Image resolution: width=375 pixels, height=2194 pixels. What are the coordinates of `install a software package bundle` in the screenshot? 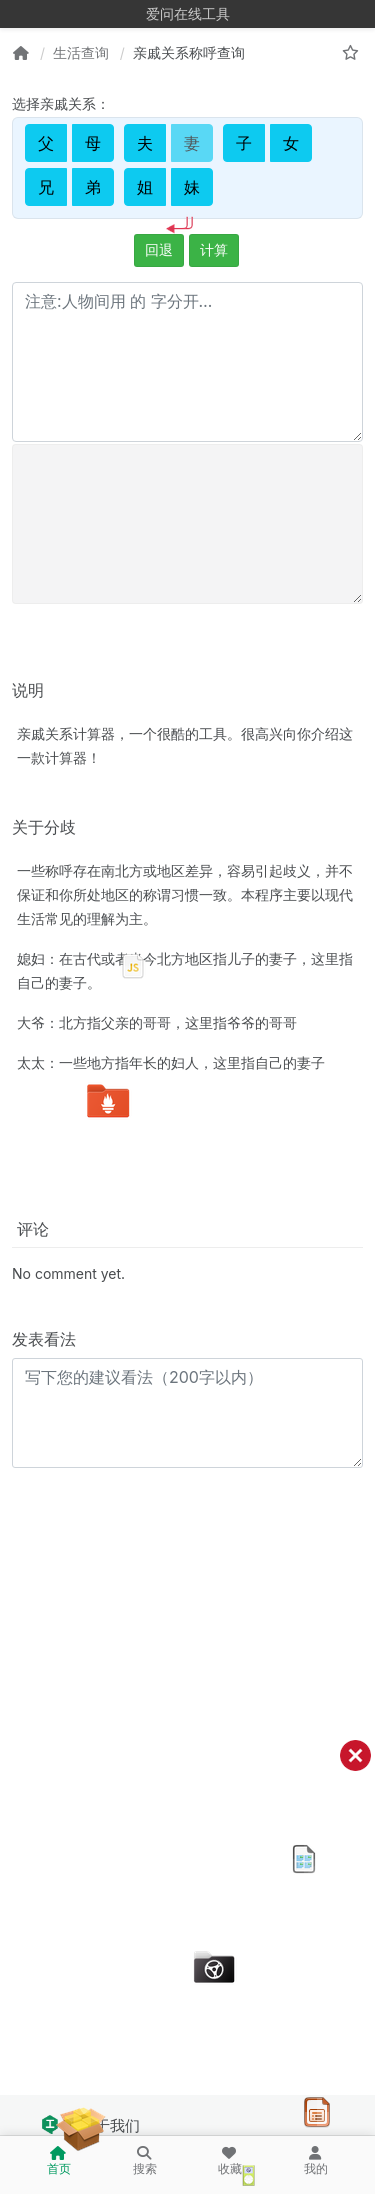 It's located at (81, 2128).